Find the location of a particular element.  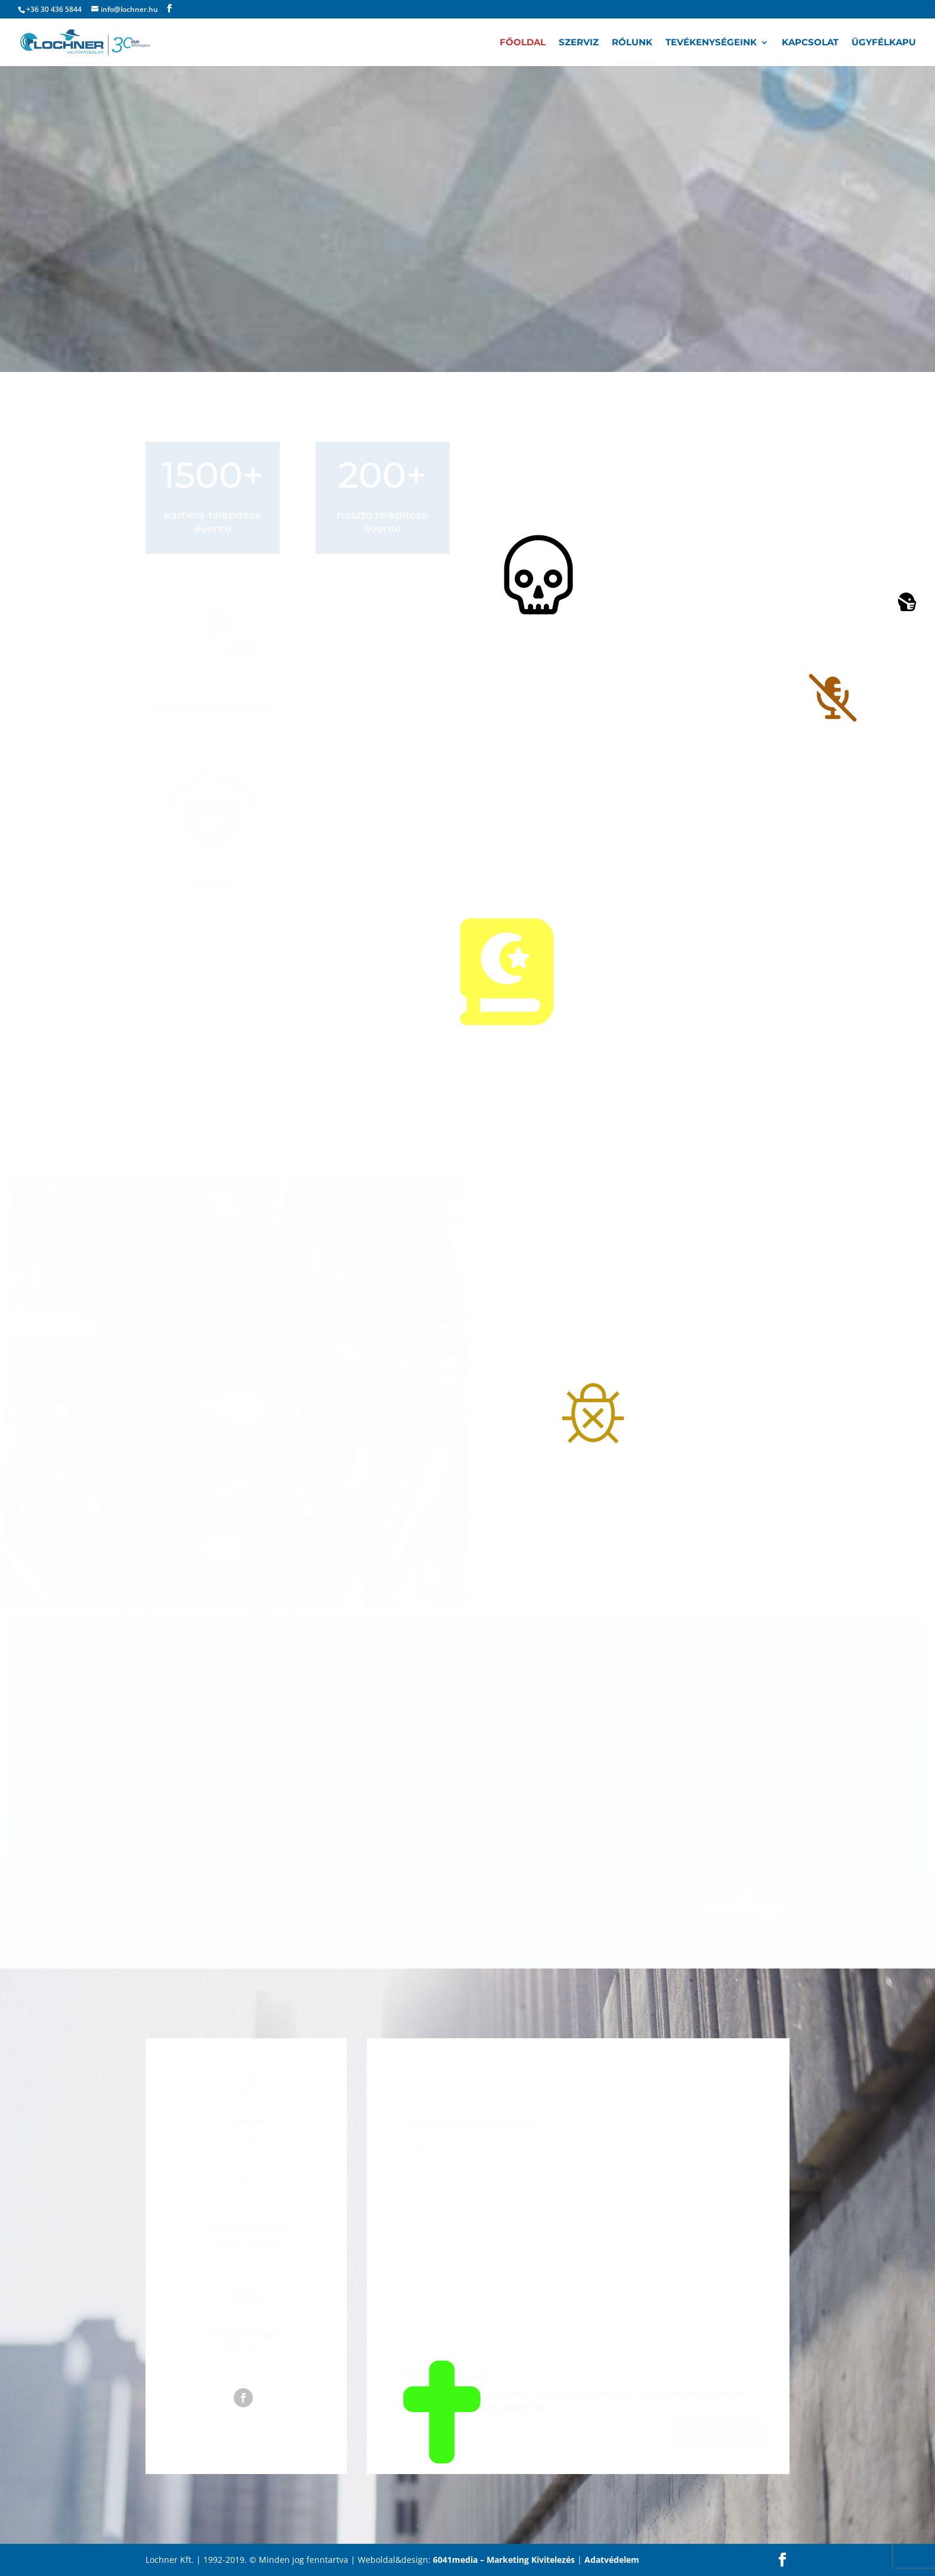

start debugging mode is located at coordinates (593, 1414).